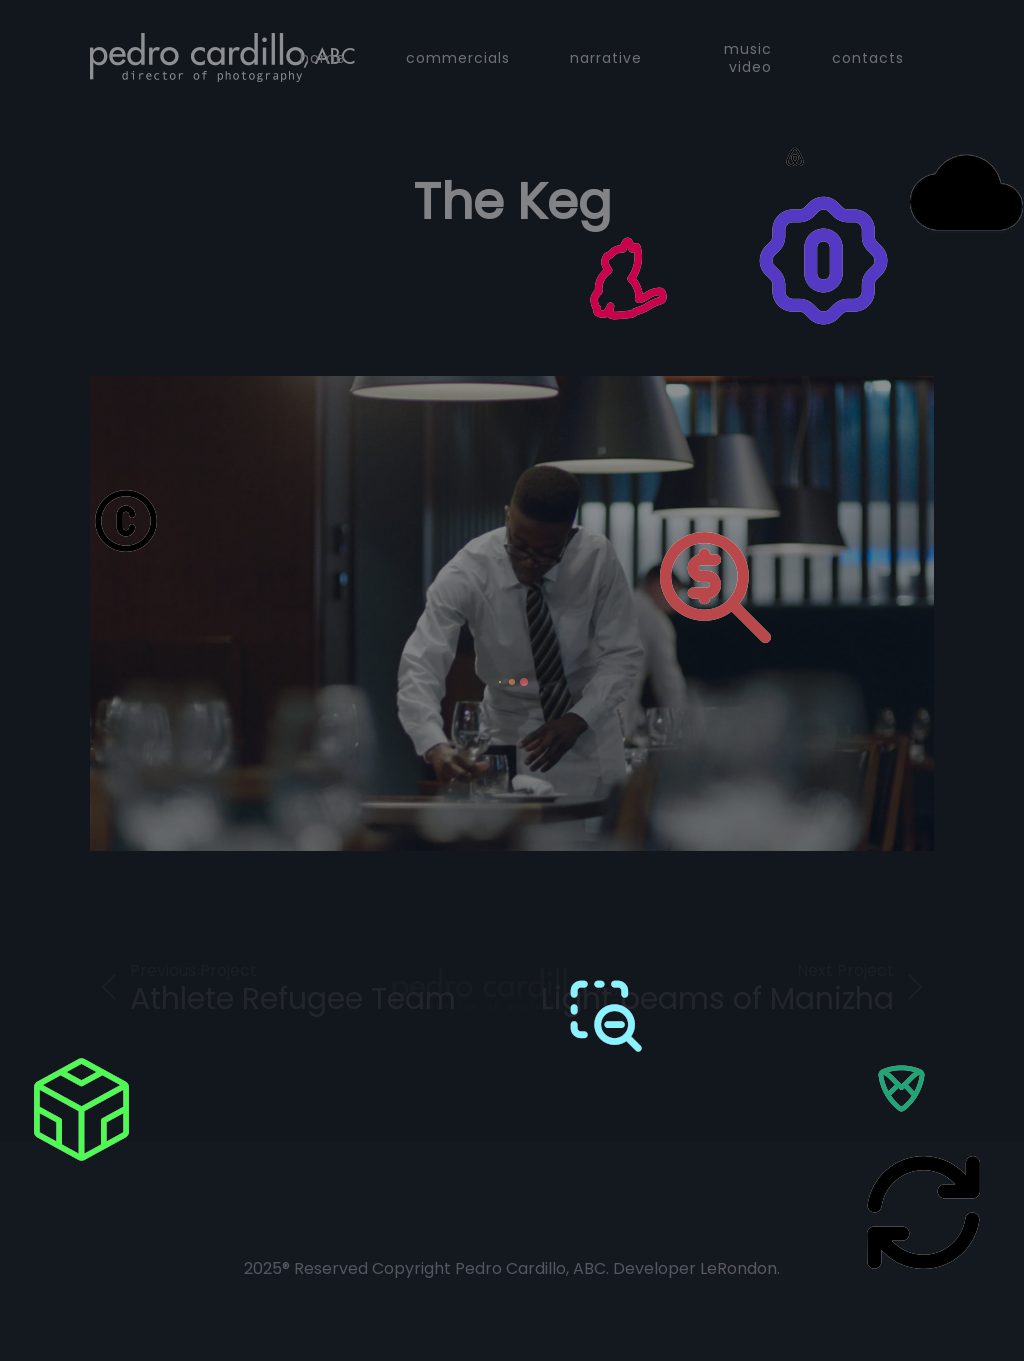  What do you see at coordinates (715, 587) in the screenshot?
I see `search for pricing or cost information` at bounding box center [715, 587].